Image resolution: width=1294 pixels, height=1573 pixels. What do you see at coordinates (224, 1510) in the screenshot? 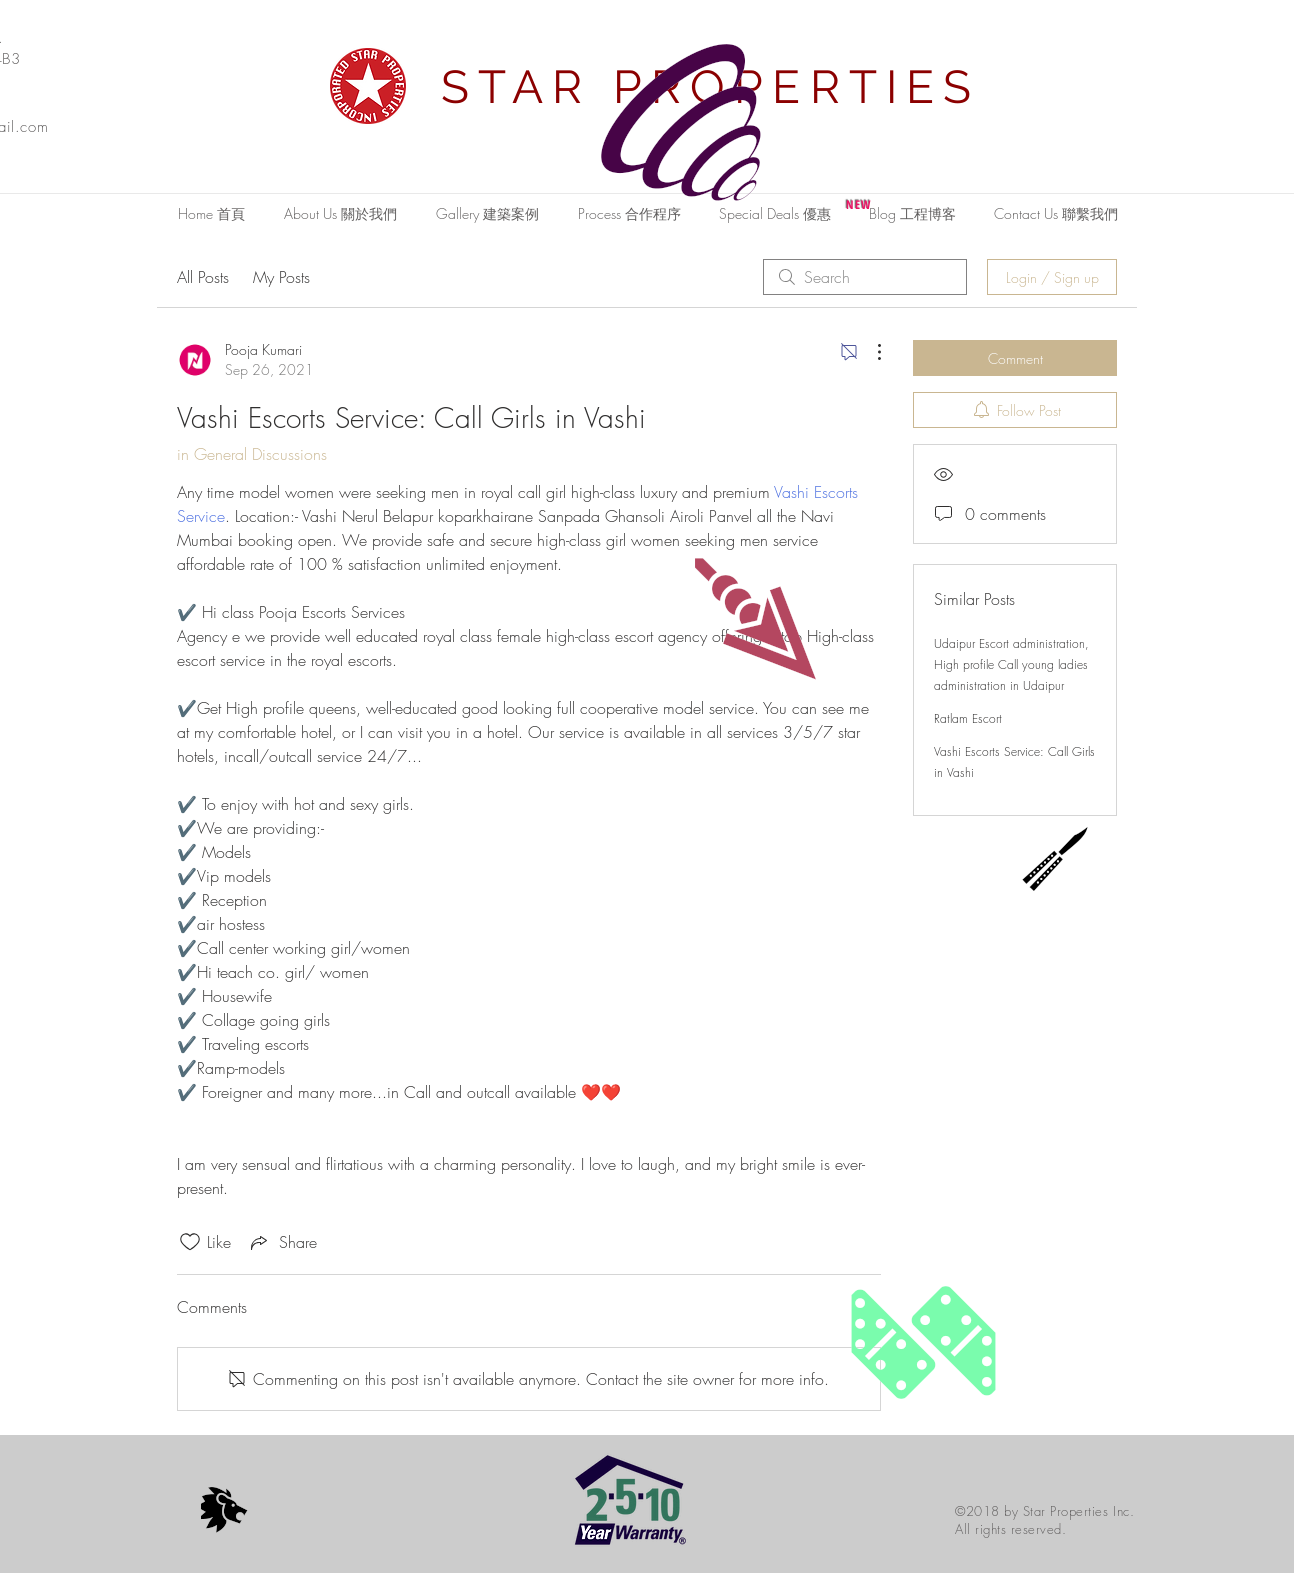
I see `represents a lion character or avatar in a game` at bounding box center [224, 1510].